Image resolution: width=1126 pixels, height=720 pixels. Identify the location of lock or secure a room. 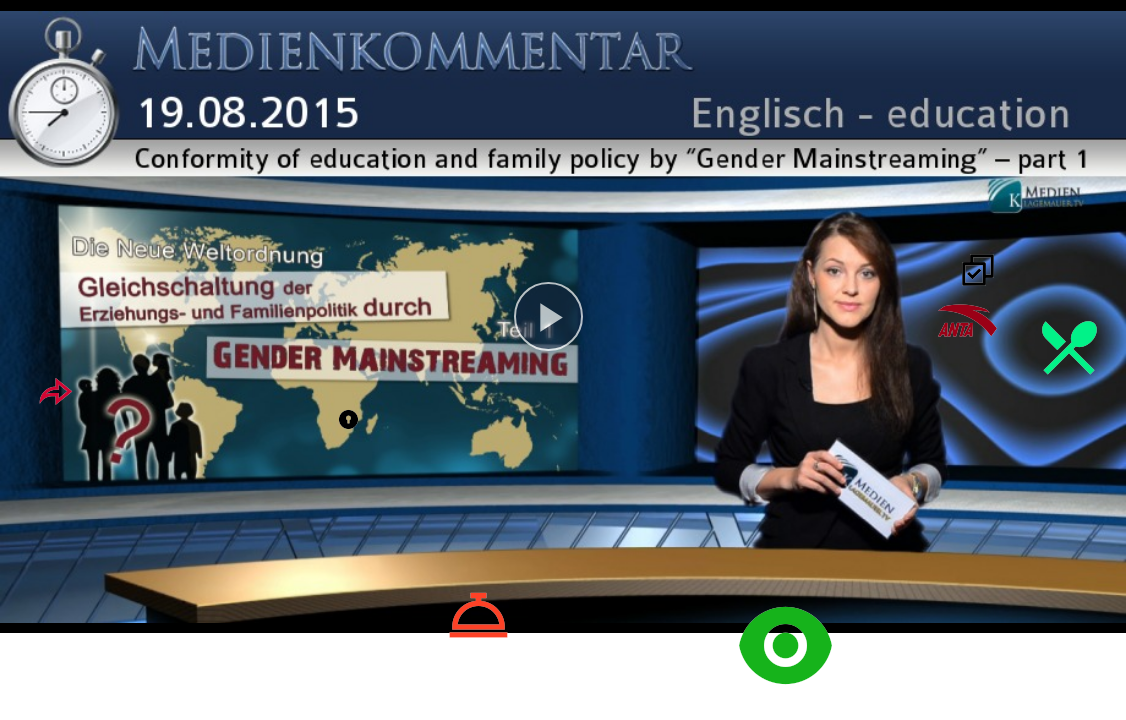
(348, 419).